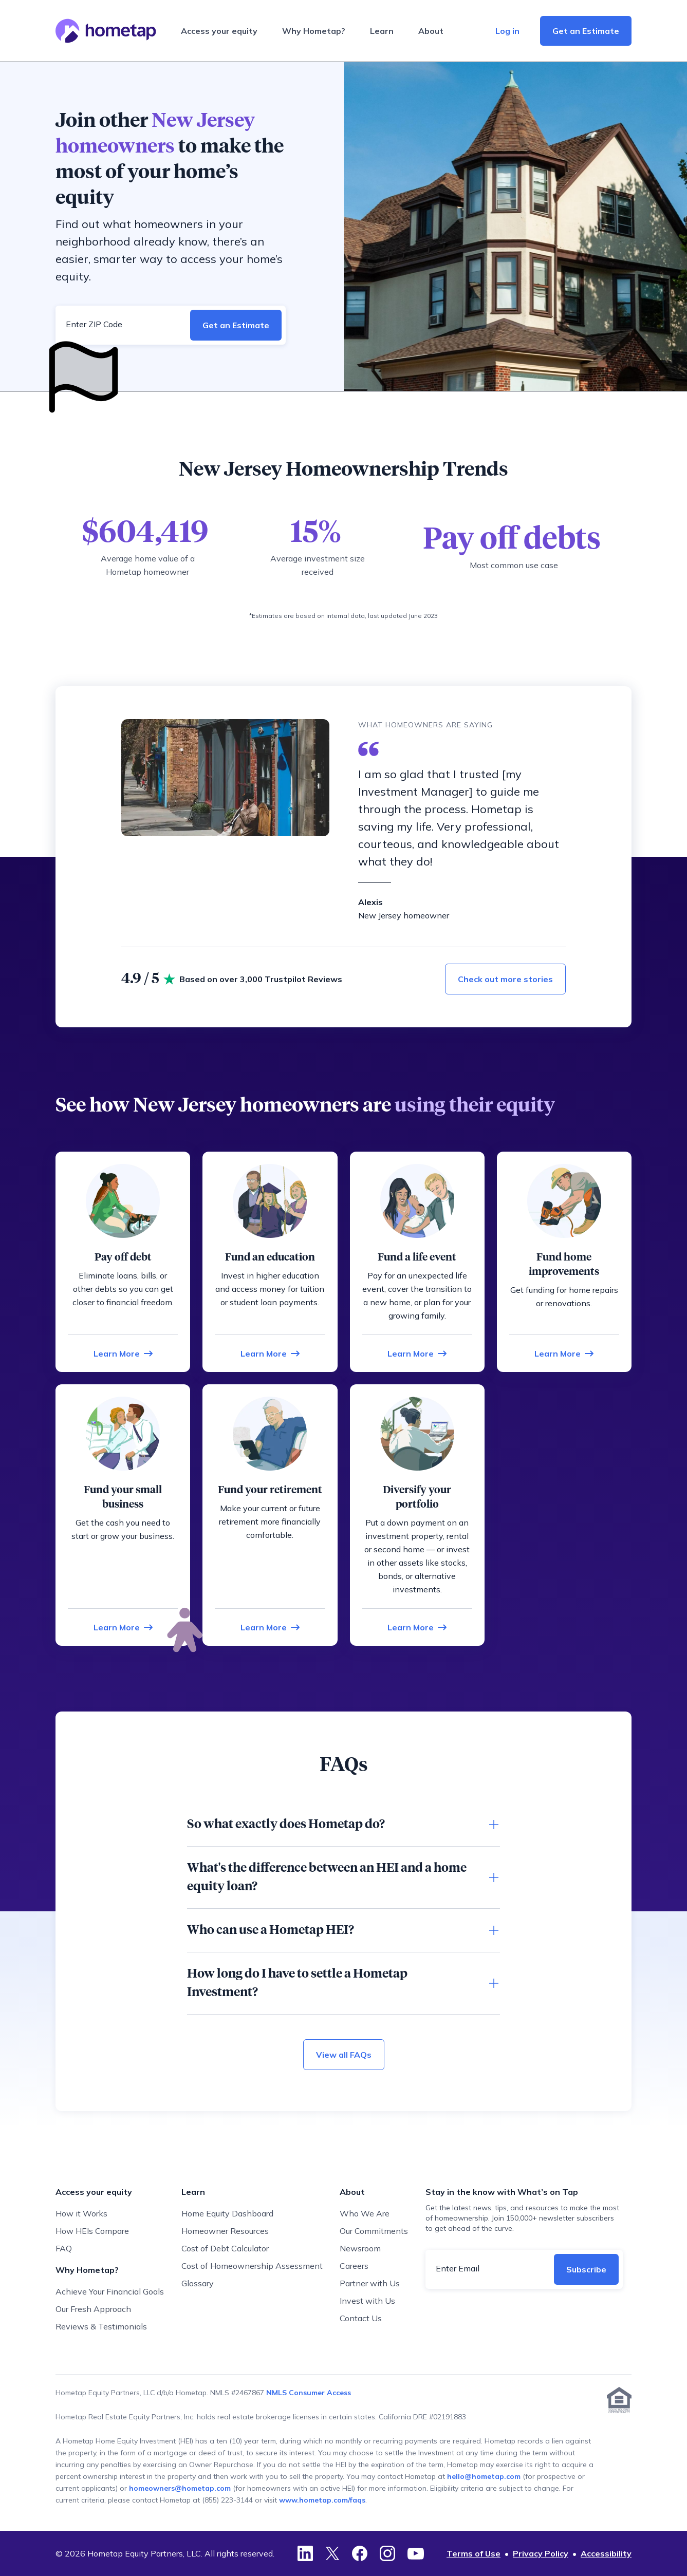 Image resolution: width=687 pixels, height=2576 pixels. Describe the element at coordinates (81, 375) in the screenshot. I see `flag or mark an item for follow-up` at that location.